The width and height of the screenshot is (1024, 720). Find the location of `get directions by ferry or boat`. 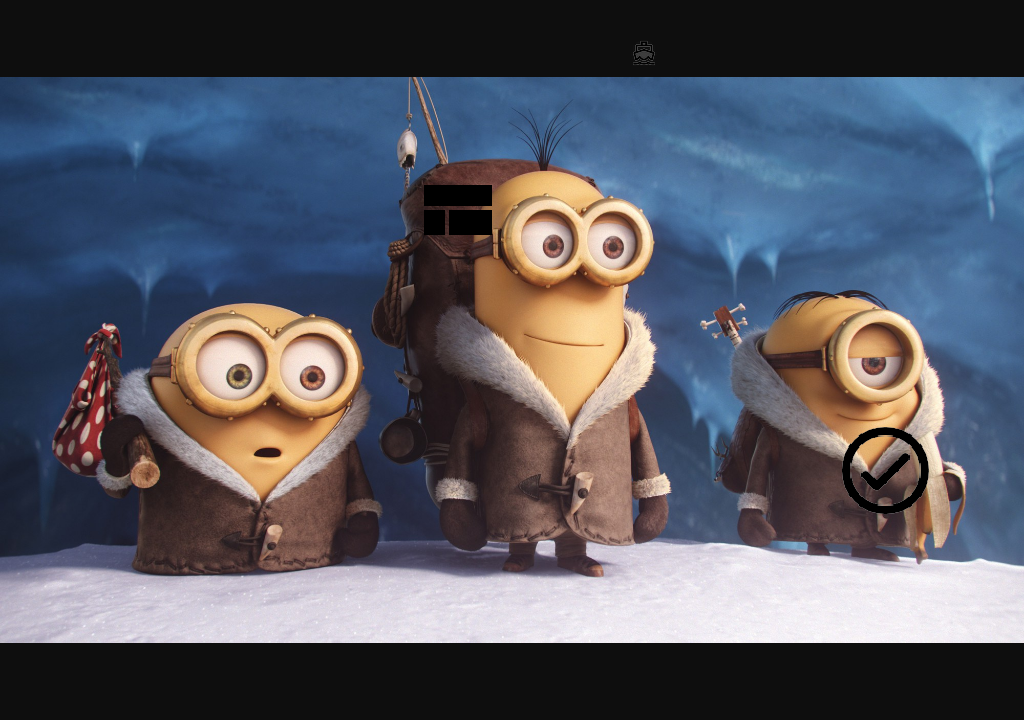

get directions by ferry or boat is located at coordinates (644, 53).